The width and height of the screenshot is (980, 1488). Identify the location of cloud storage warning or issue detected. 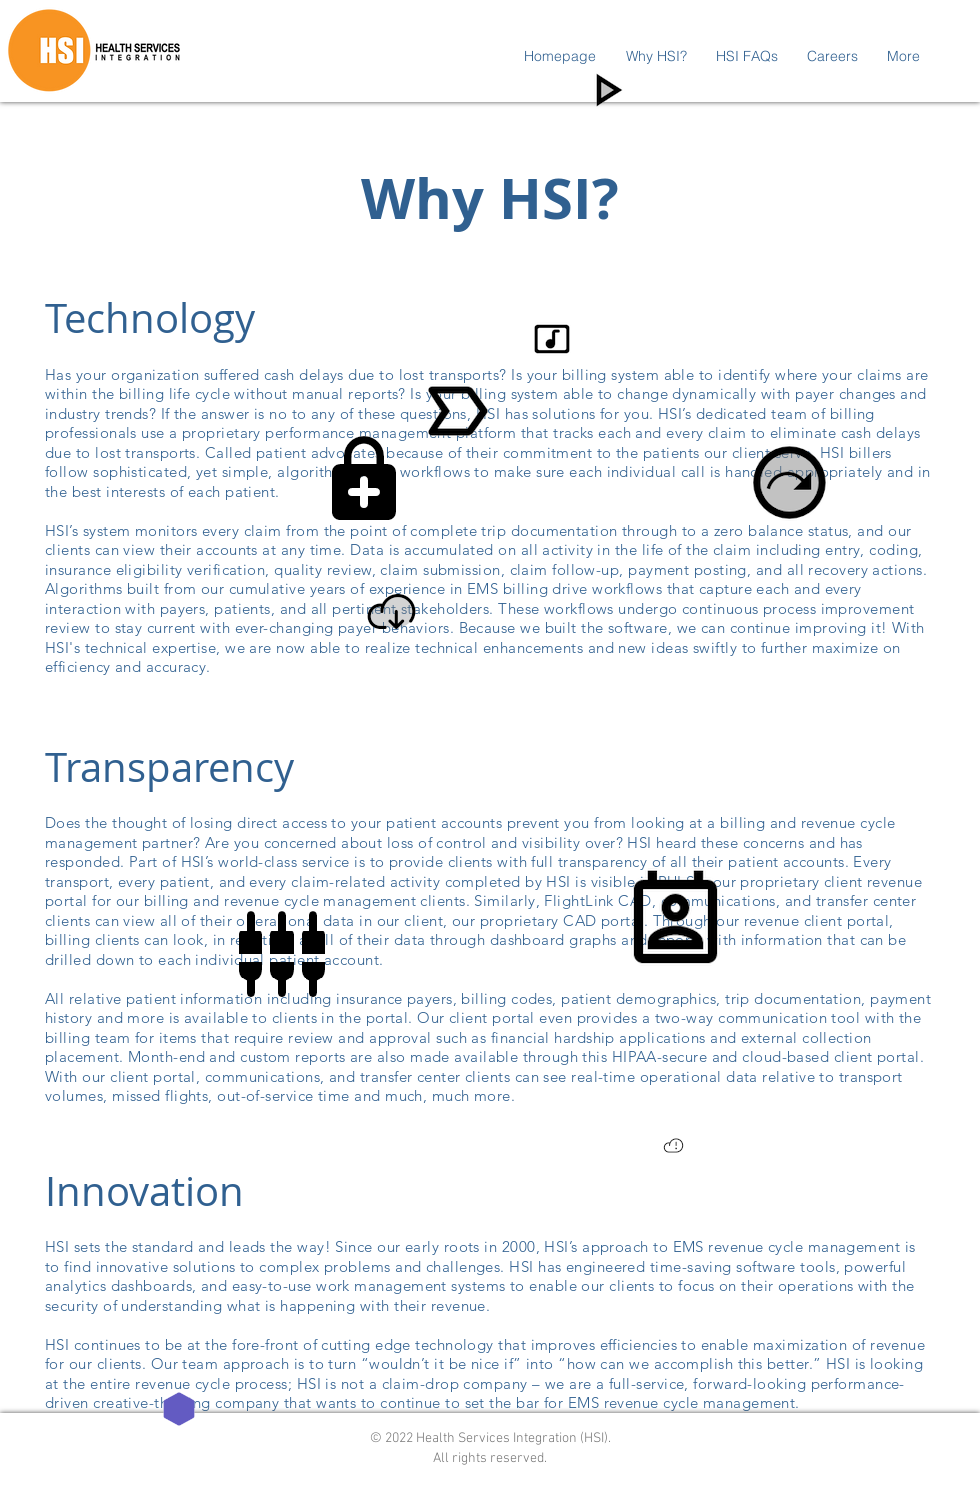
(673, 1145).